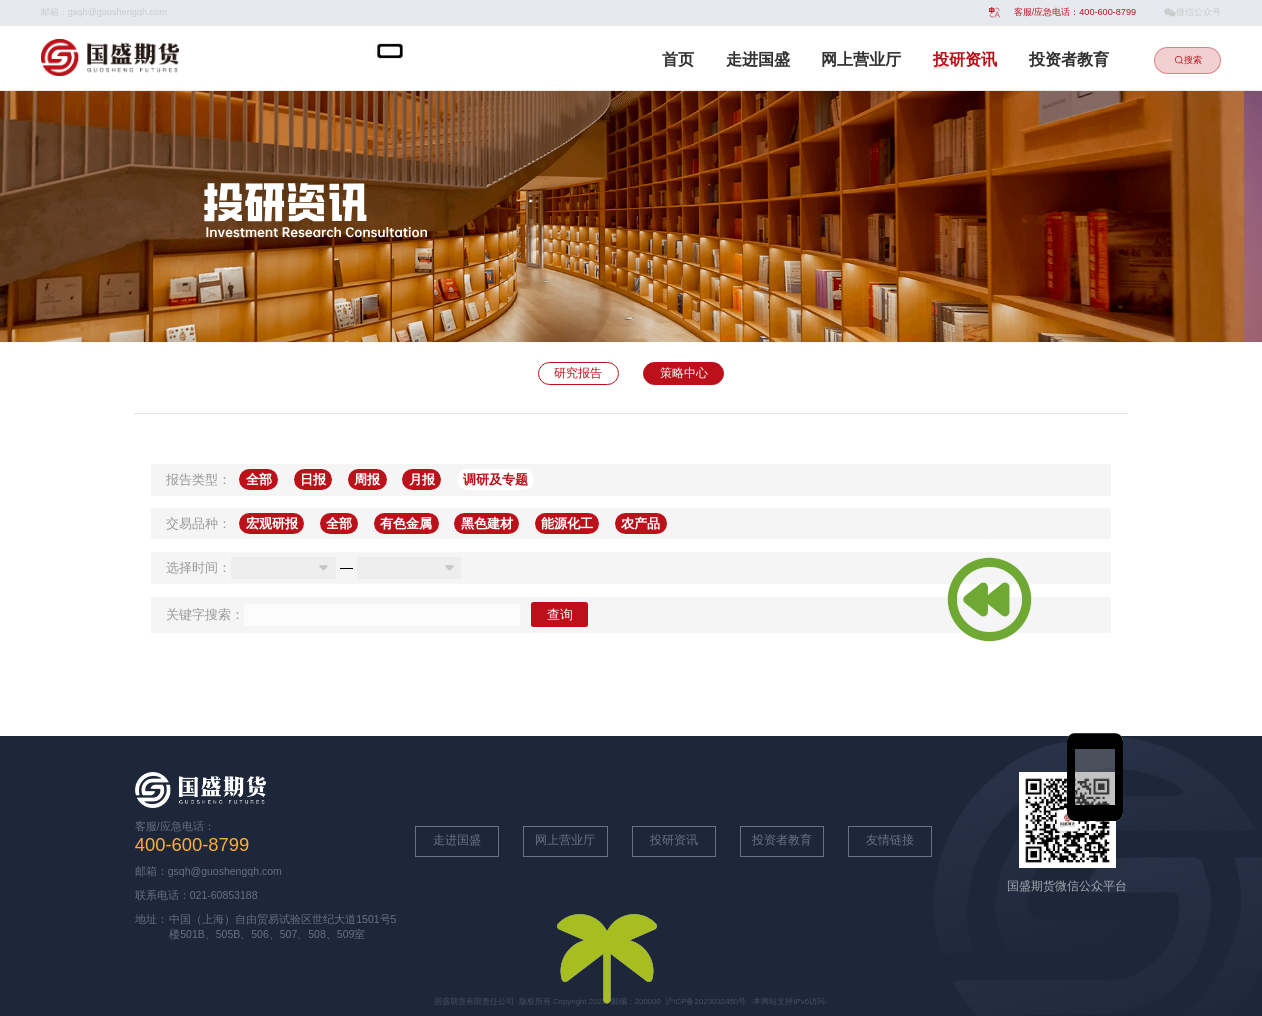 This screenshot has height=1016, width=1262. I want to click on indicates mobile device or smartphone view, so click(1095, 777).